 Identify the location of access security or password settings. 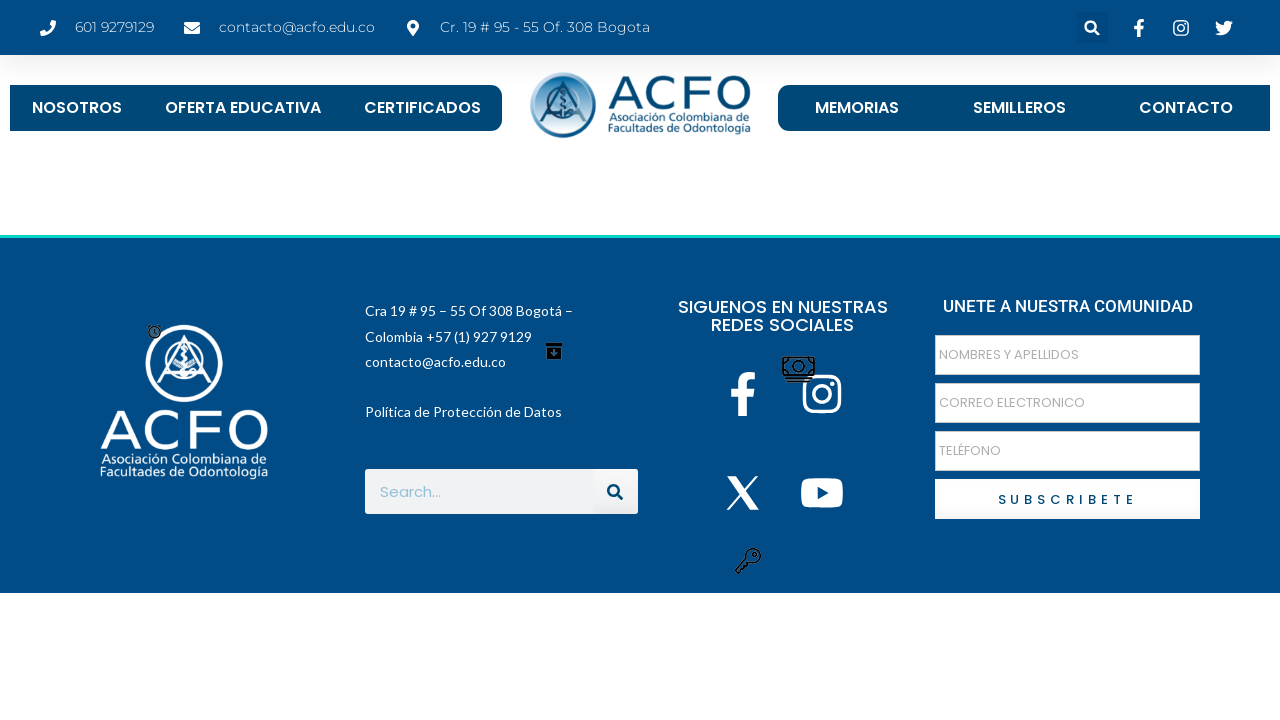
(748, 561).